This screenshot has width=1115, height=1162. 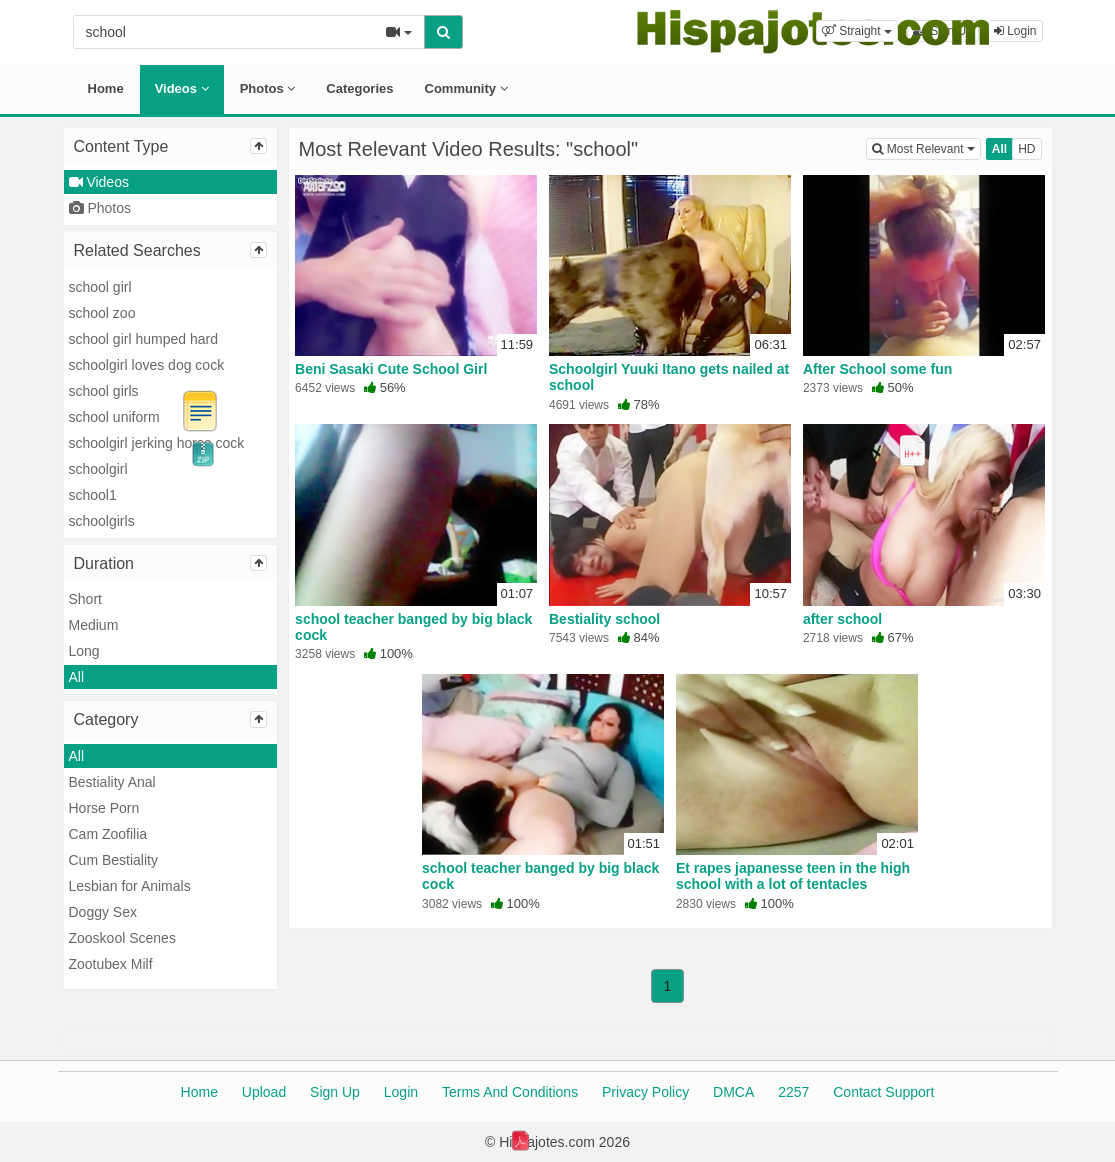 What do you see at coordinates (203, 454) in the screenshot?
I see `open a compressed zip archive` at bounding box center [203, 454].